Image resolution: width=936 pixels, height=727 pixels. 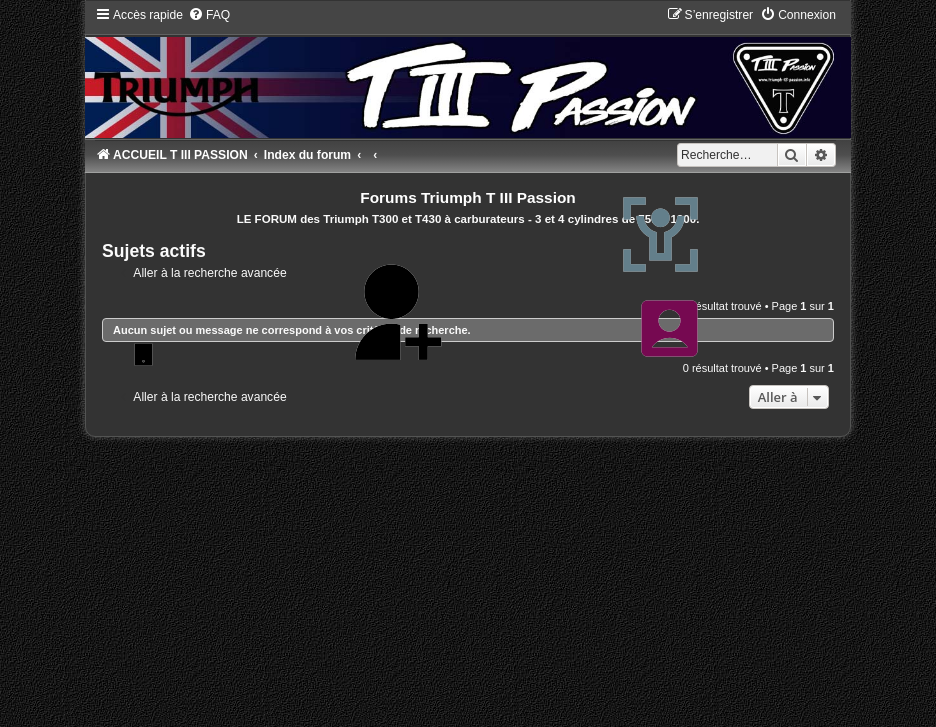 I want to click on switch to tablet view or layout, so click(x=143, y=354).